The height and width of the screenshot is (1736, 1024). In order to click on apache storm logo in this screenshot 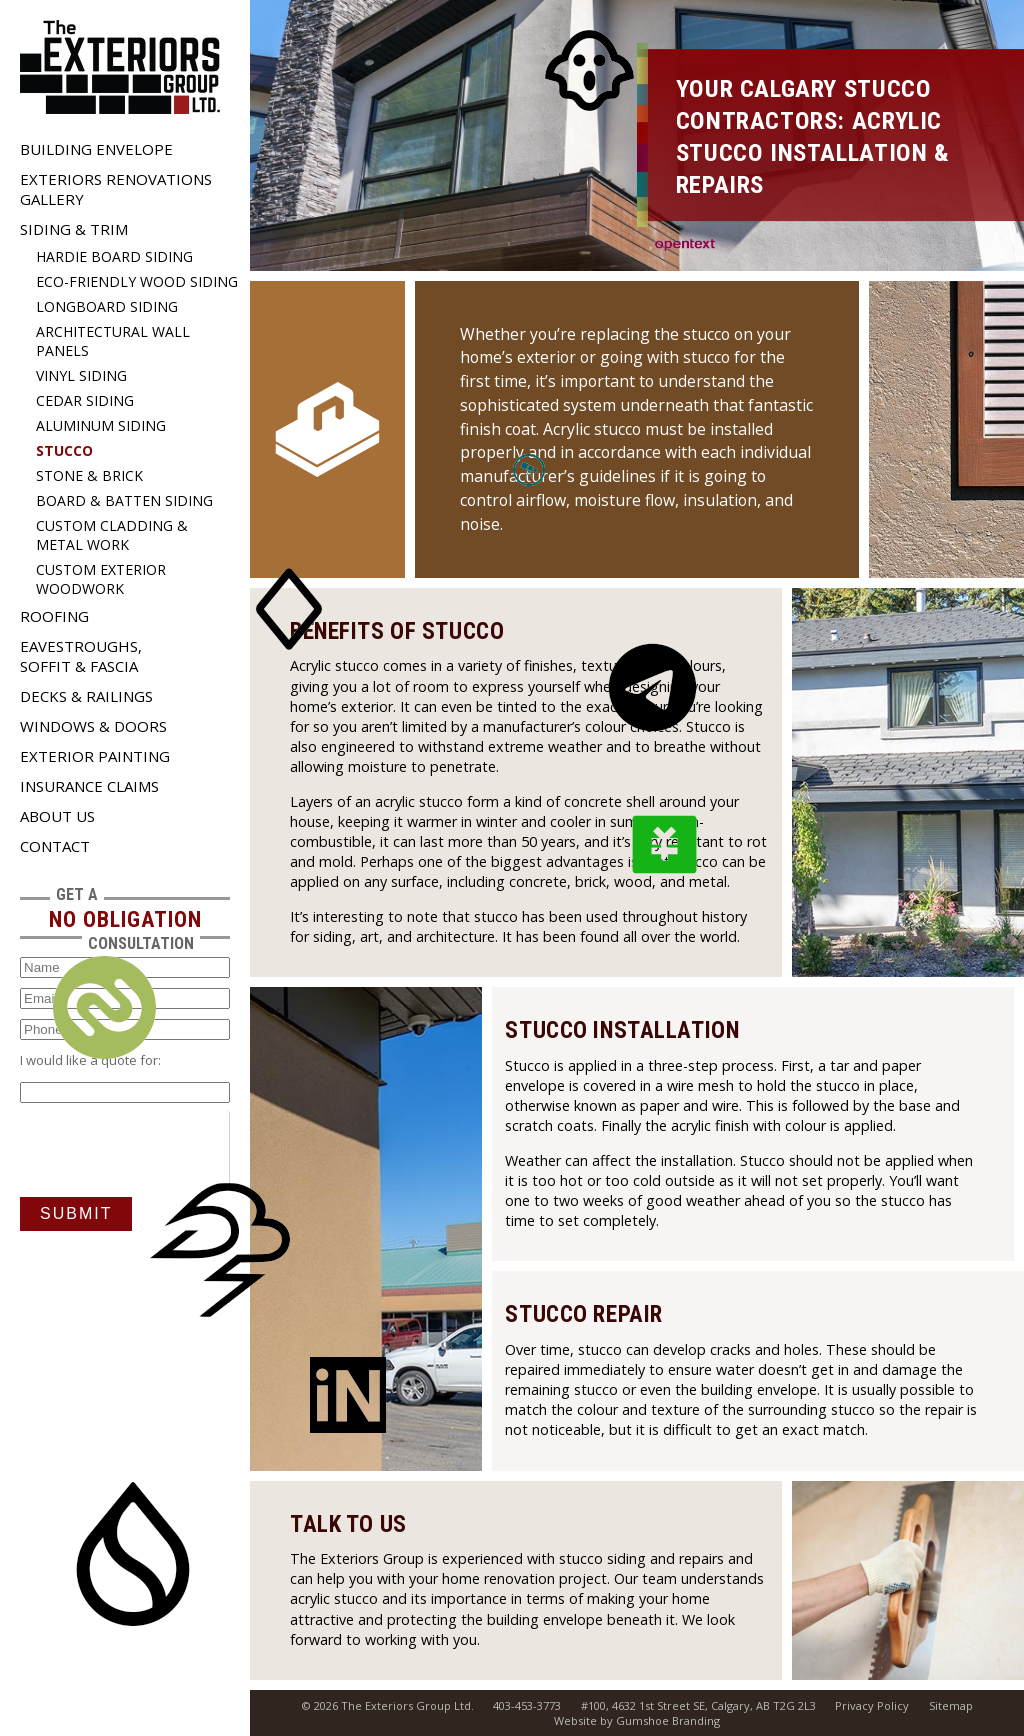, I will do `click(220, 1250)`.